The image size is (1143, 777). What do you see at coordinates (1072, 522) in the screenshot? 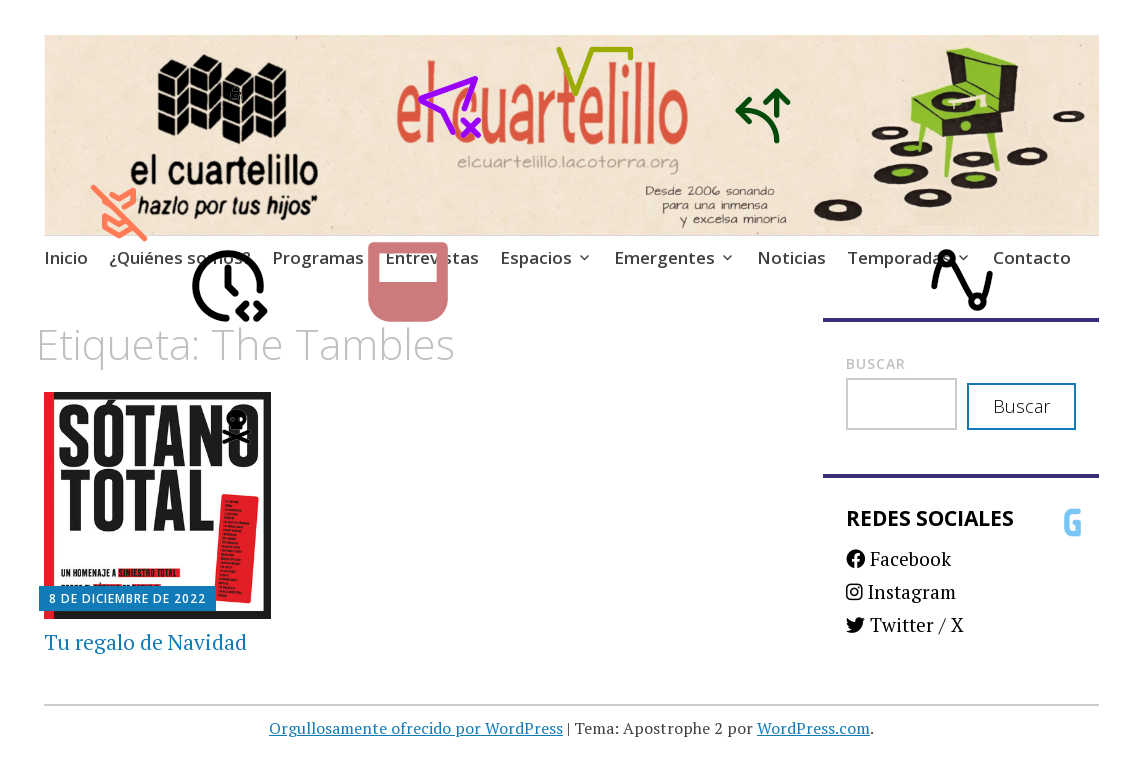
I see `indicates items starting with the letter G` at bounding box center [1072, 522].